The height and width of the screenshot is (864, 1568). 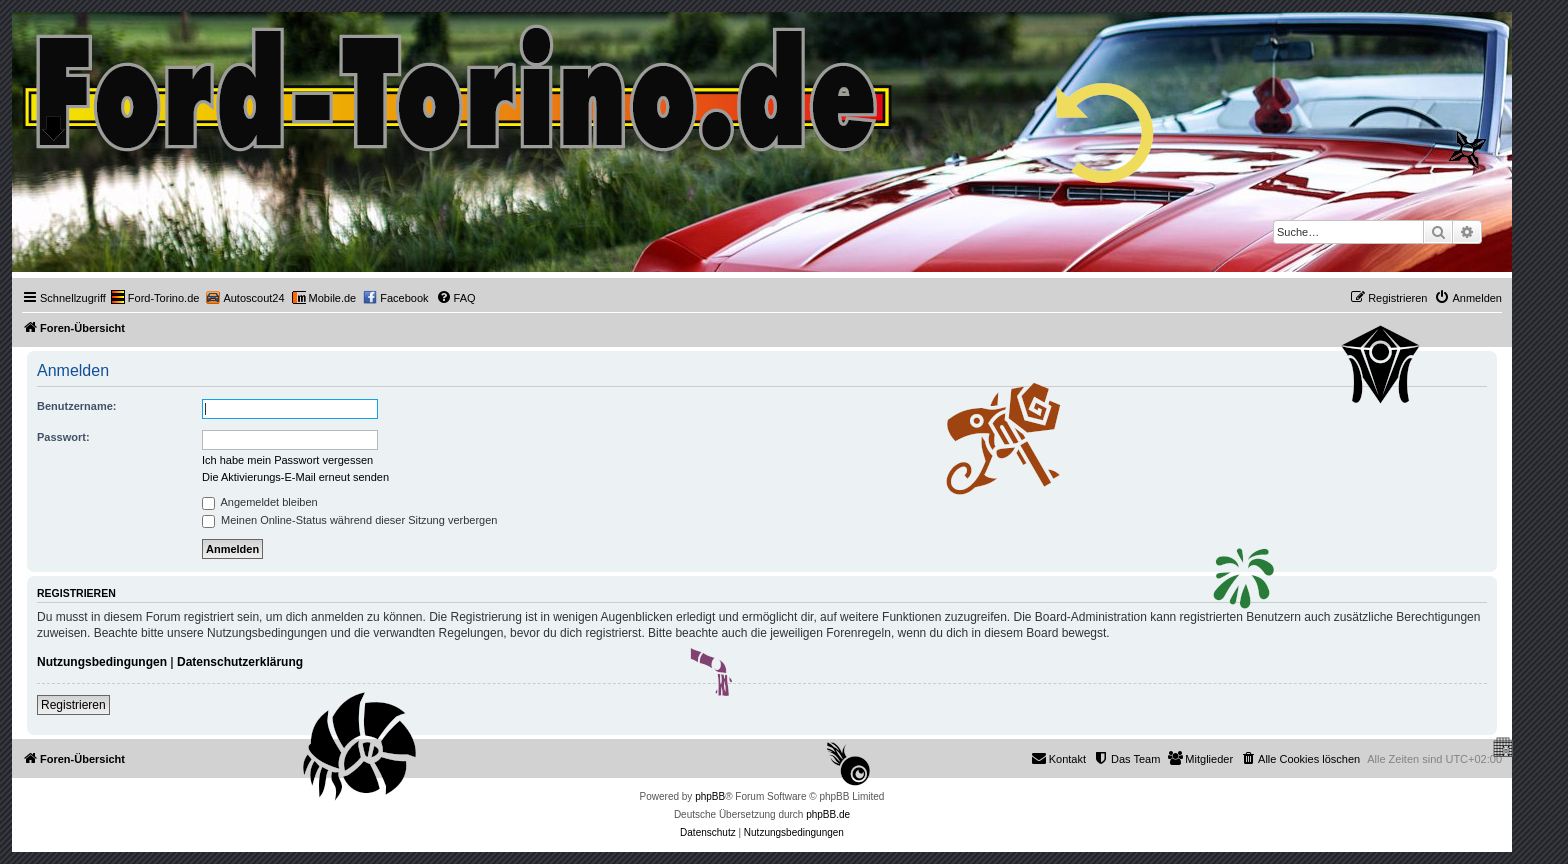 What do you see at coordinates (715, 671) in the screenshot?
I see `zen garden or relaxation feature` at bounding box center [715, 671].